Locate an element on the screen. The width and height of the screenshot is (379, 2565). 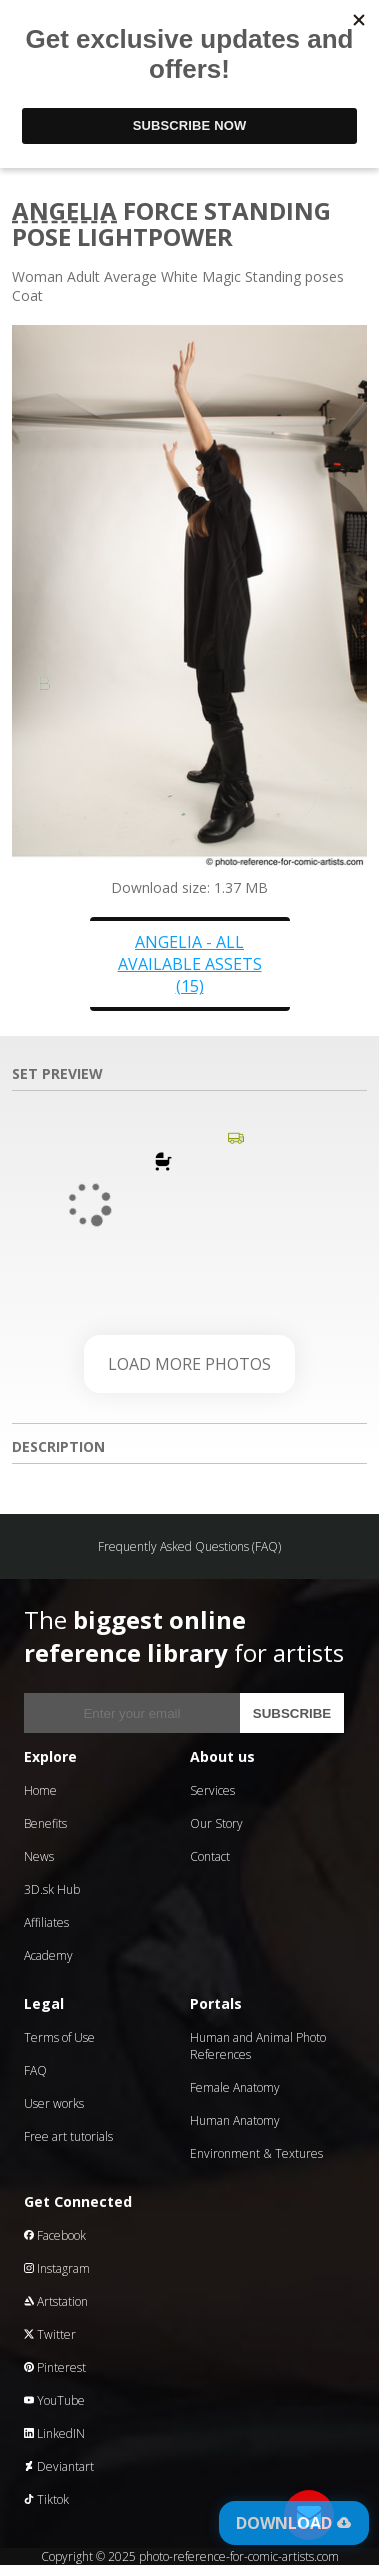
apply bold formatting to selected text is located at coordinates (44, 684).